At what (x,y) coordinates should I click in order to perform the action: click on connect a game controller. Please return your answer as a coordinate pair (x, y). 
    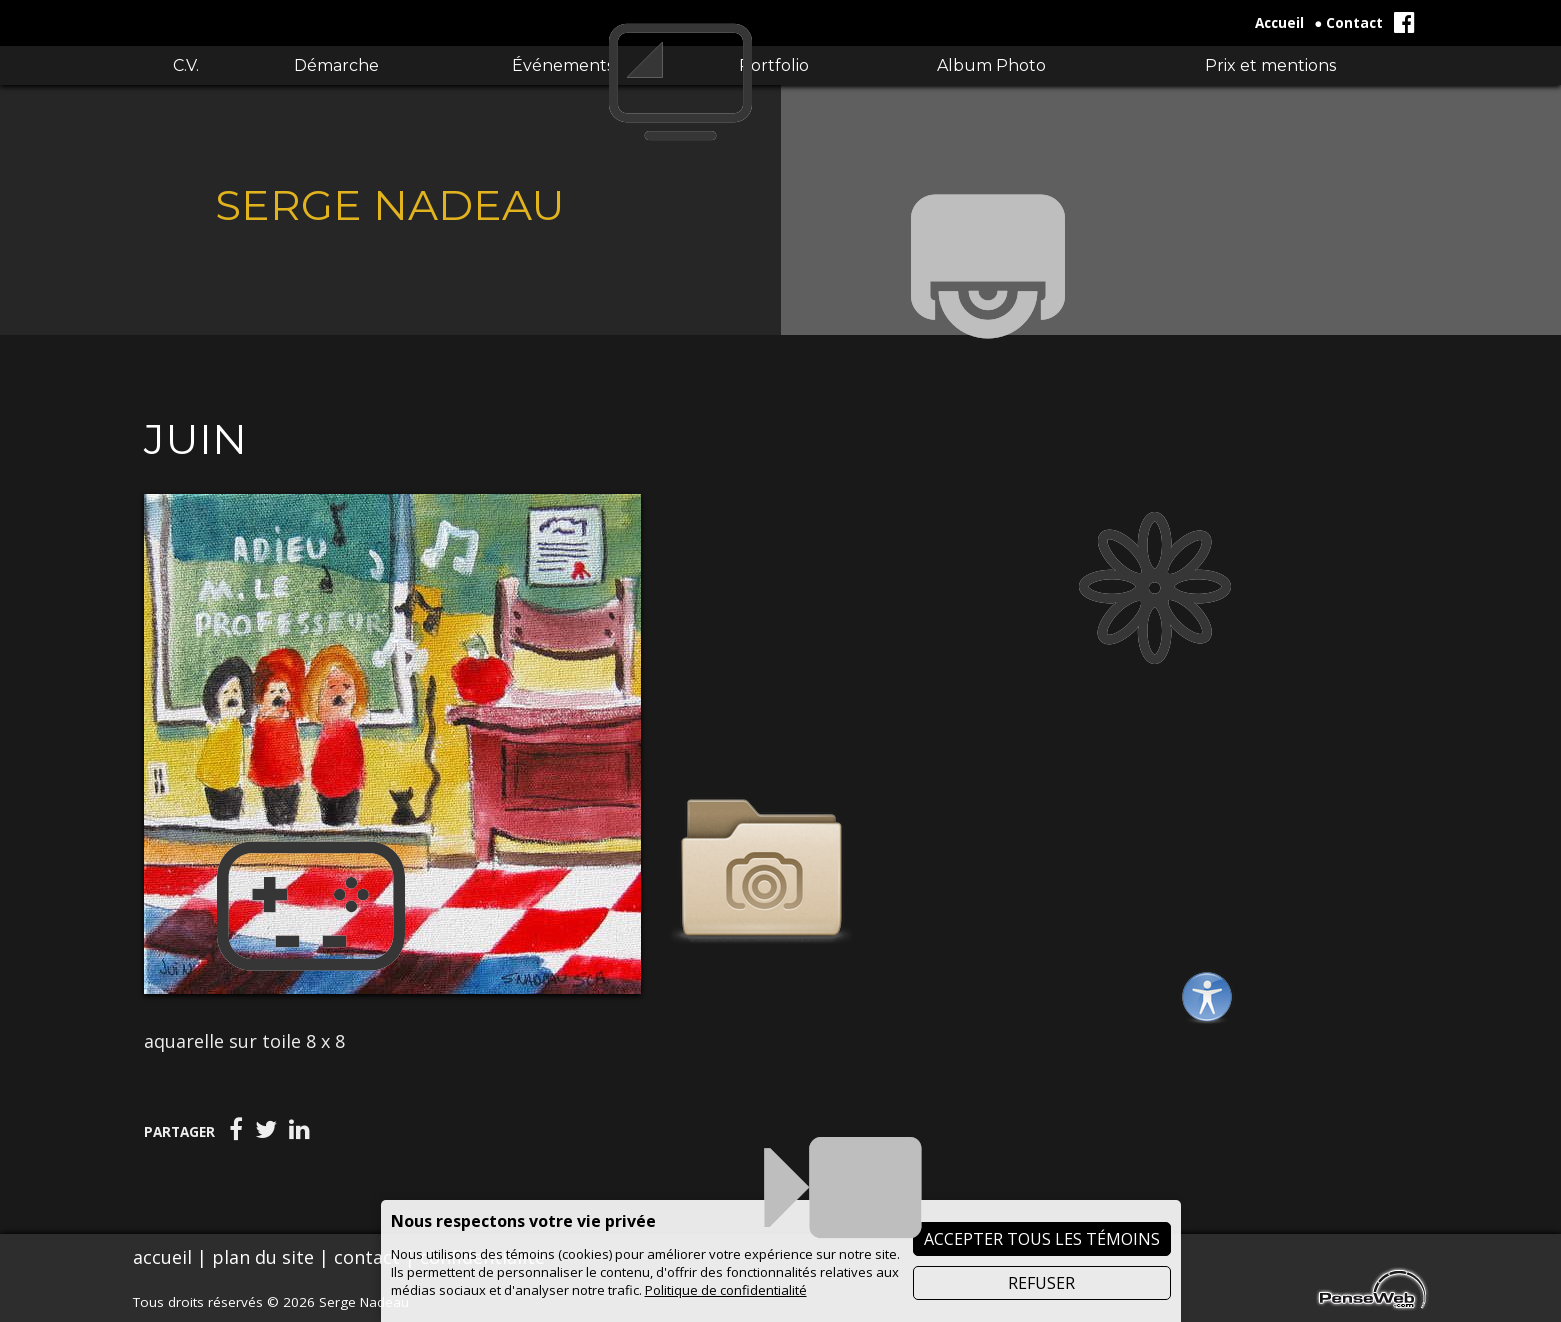
    Looking at the image, I should click on (311, 912).